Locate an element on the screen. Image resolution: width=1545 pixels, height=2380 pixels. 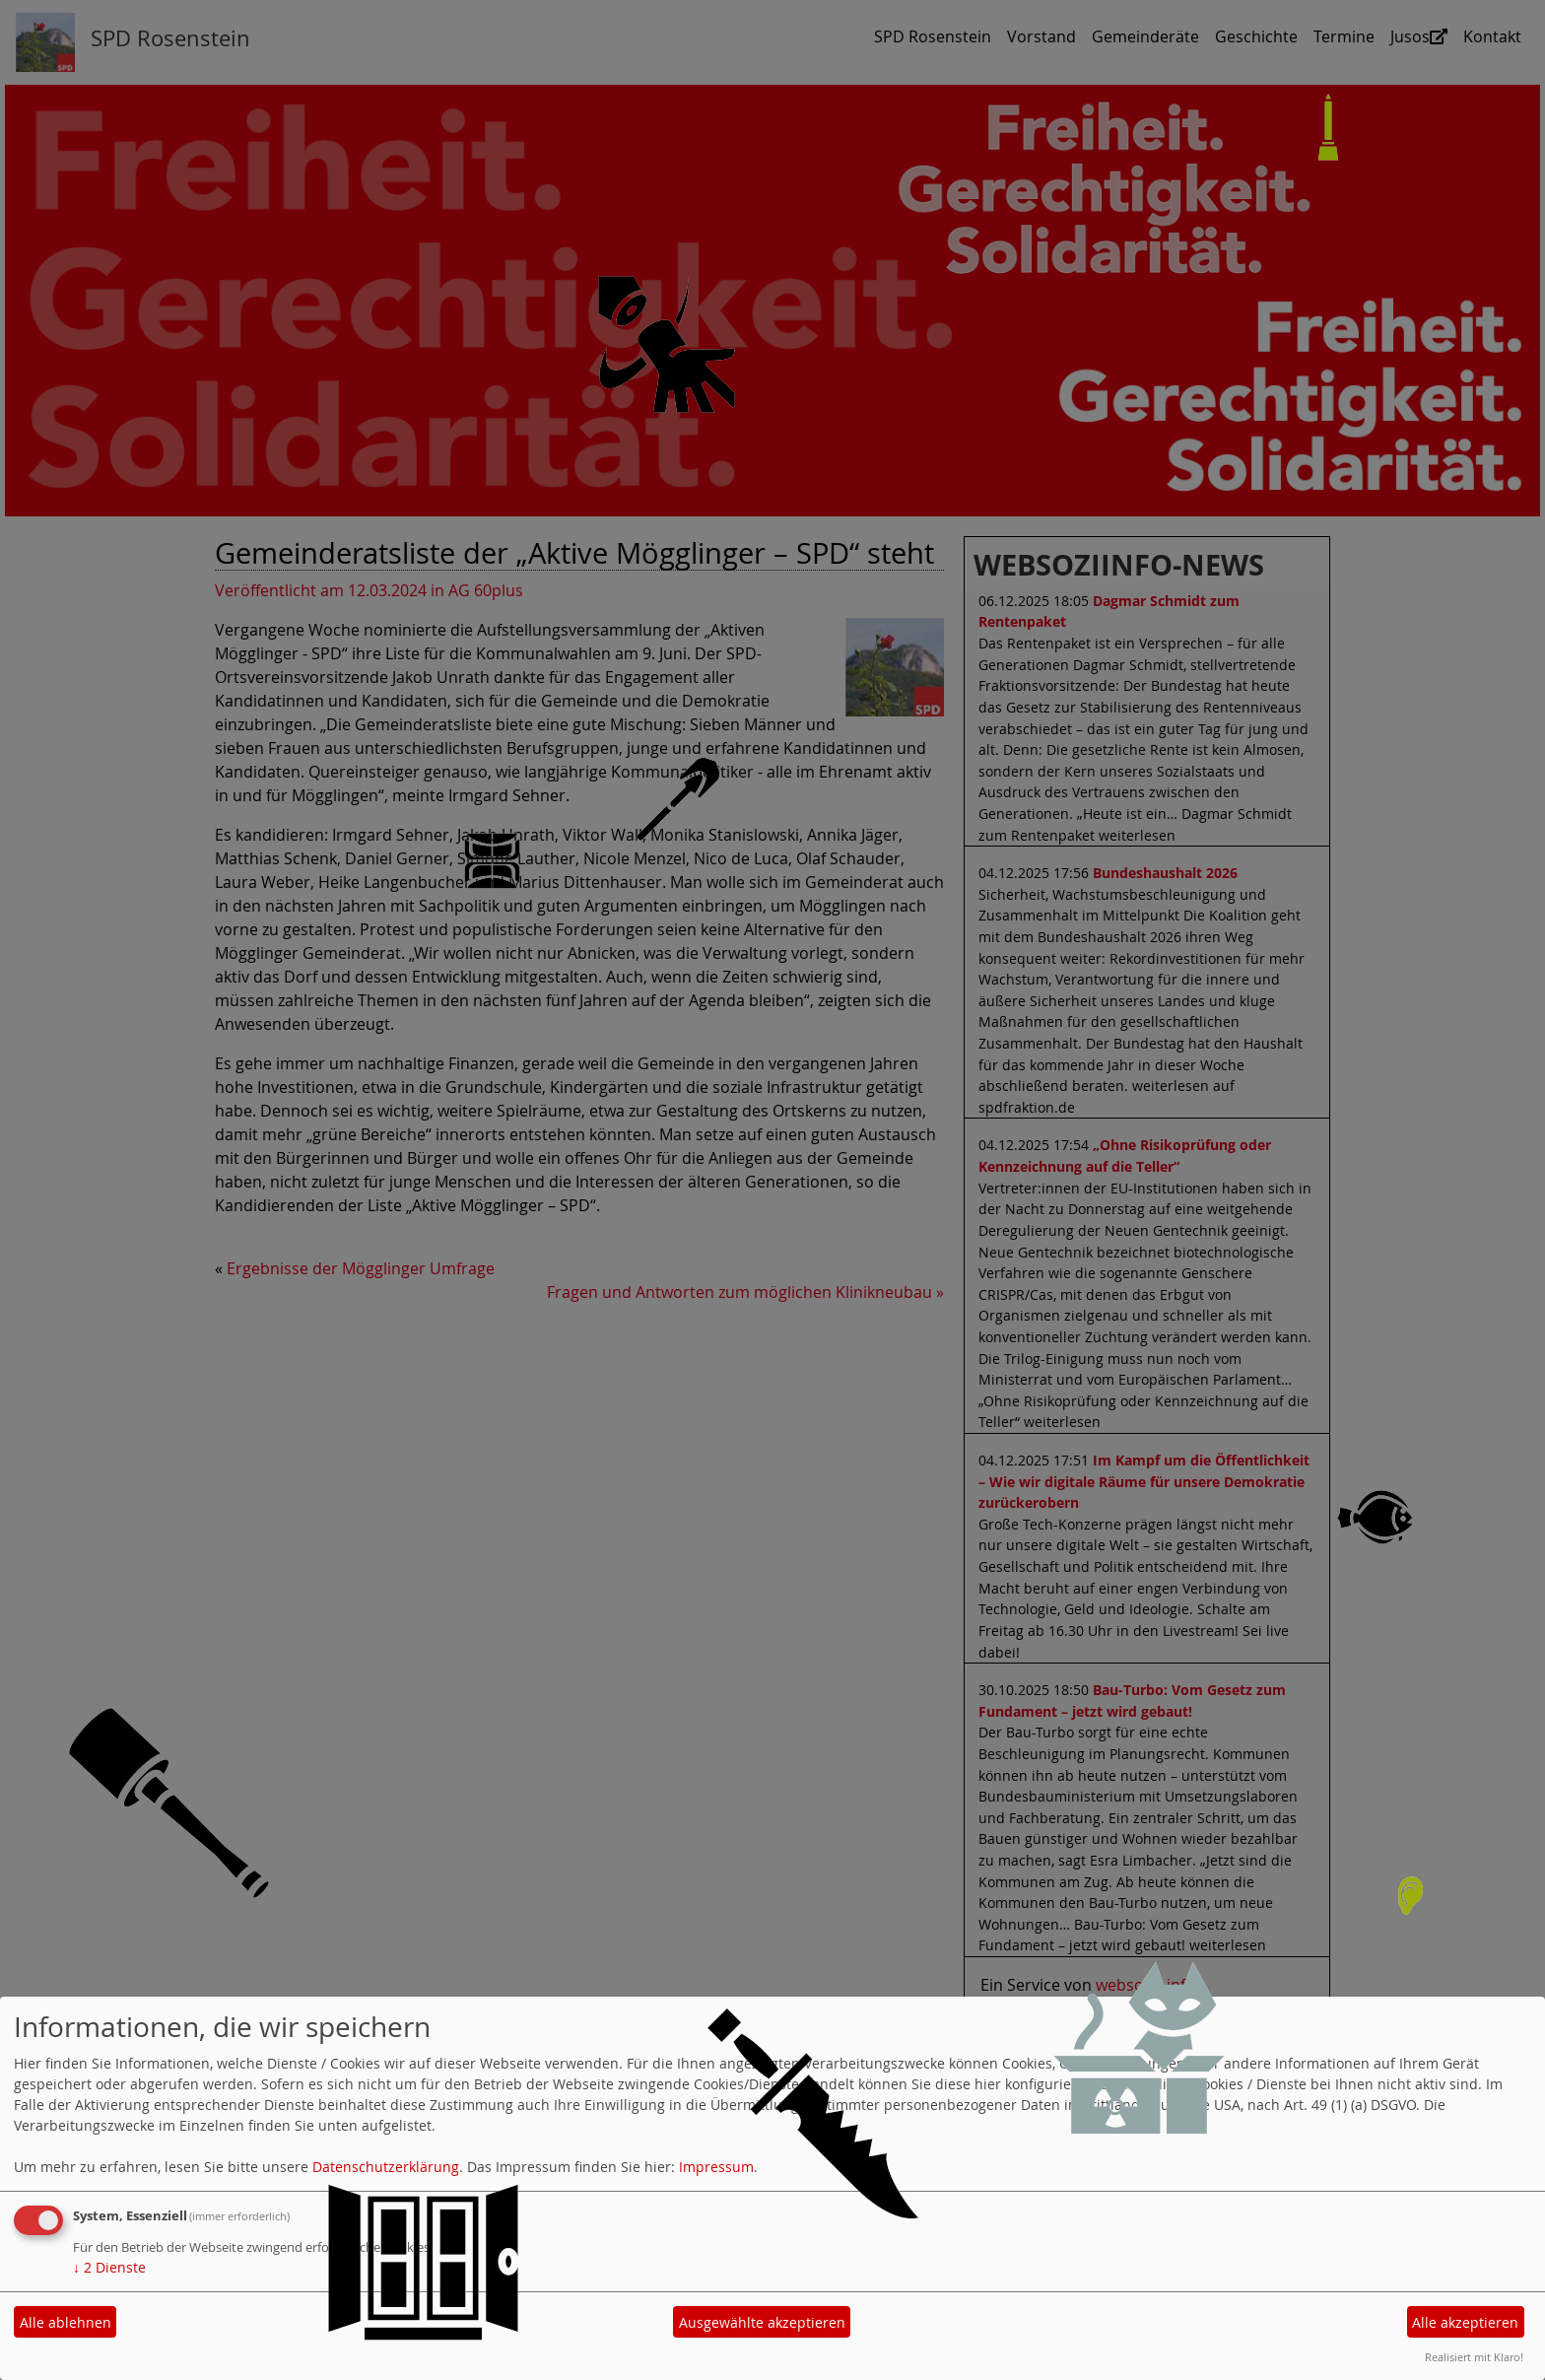
indicates amputation or limb loss in a medical game context is located at coordinates (666, 344).